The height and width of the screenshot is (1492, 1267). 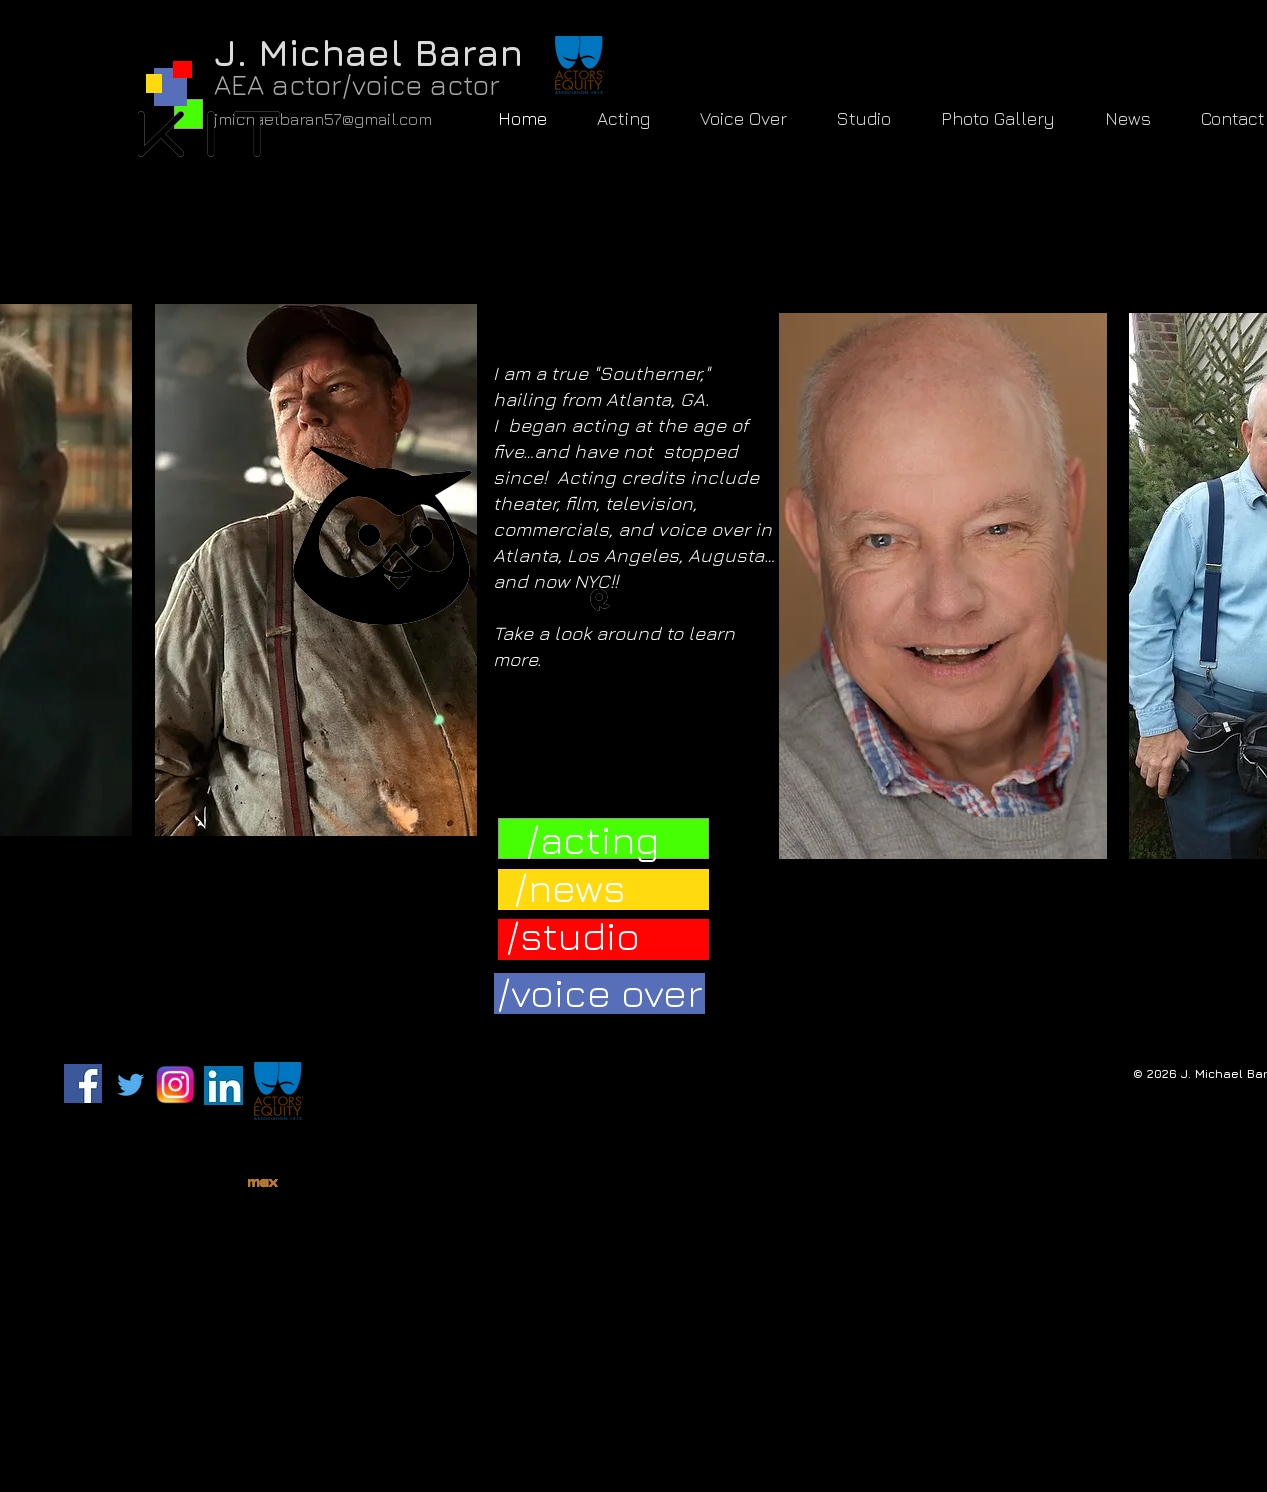 What do you see at coordinates (209, 134) in the screenshot?
I see `kit email marketing platform logo` at bounding box center [209, 134].